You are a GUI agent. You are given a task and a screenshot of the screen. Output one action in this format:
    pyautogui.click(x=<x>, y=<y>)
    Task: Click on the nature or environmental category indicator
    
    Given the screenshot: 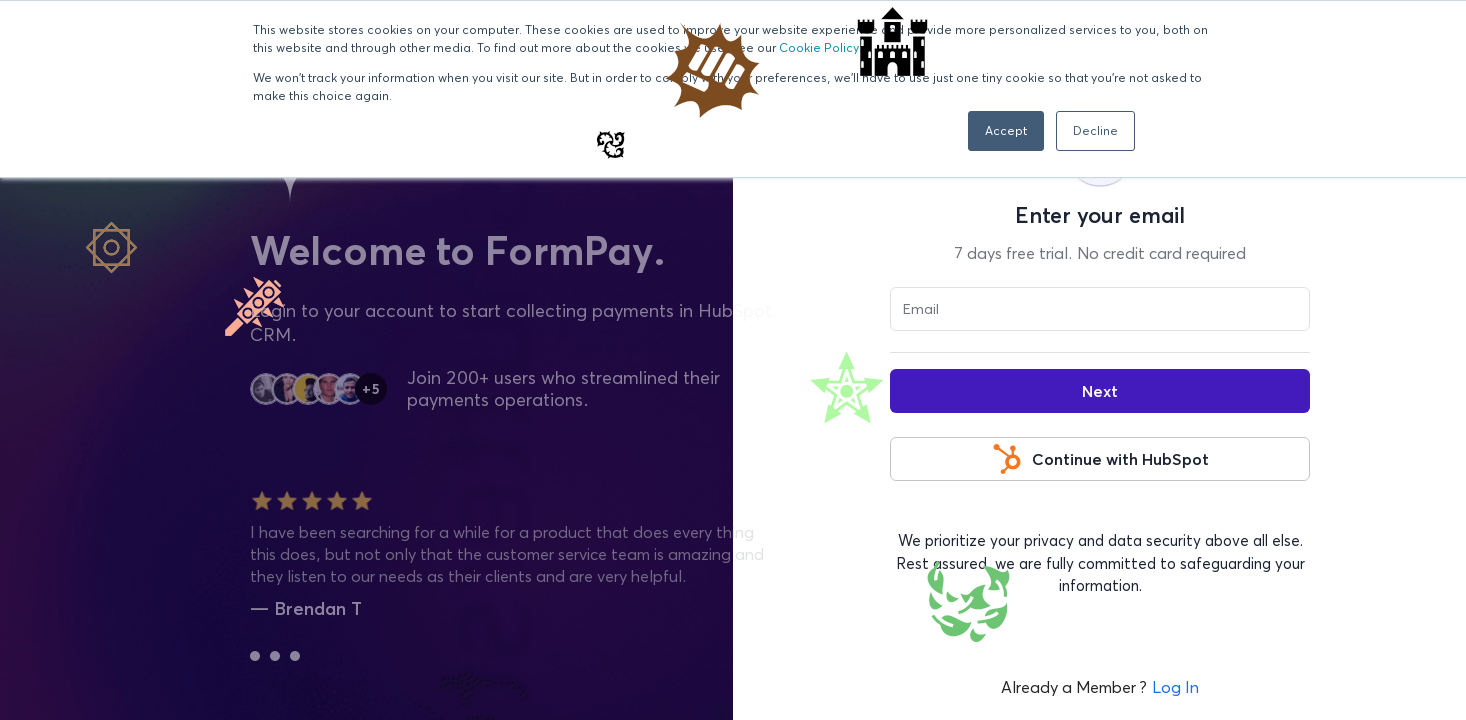 What is the action you would take?
    pyautogui.click(x=968, y=601)
    